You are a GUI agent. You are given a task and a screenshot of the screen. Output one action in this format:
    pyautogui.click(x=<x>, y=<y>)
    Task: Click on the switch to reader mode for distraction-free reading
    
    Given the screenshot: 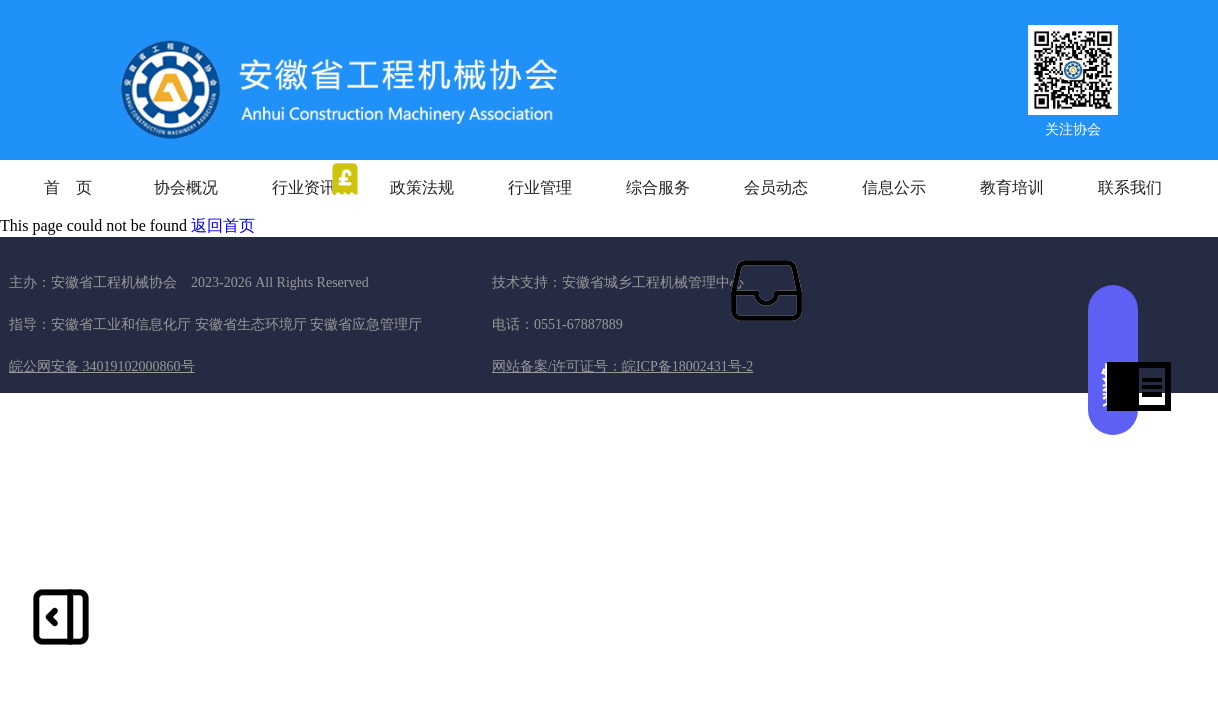 What is the action you would take?
    pyautogui.click(x=1139, y=385)
    